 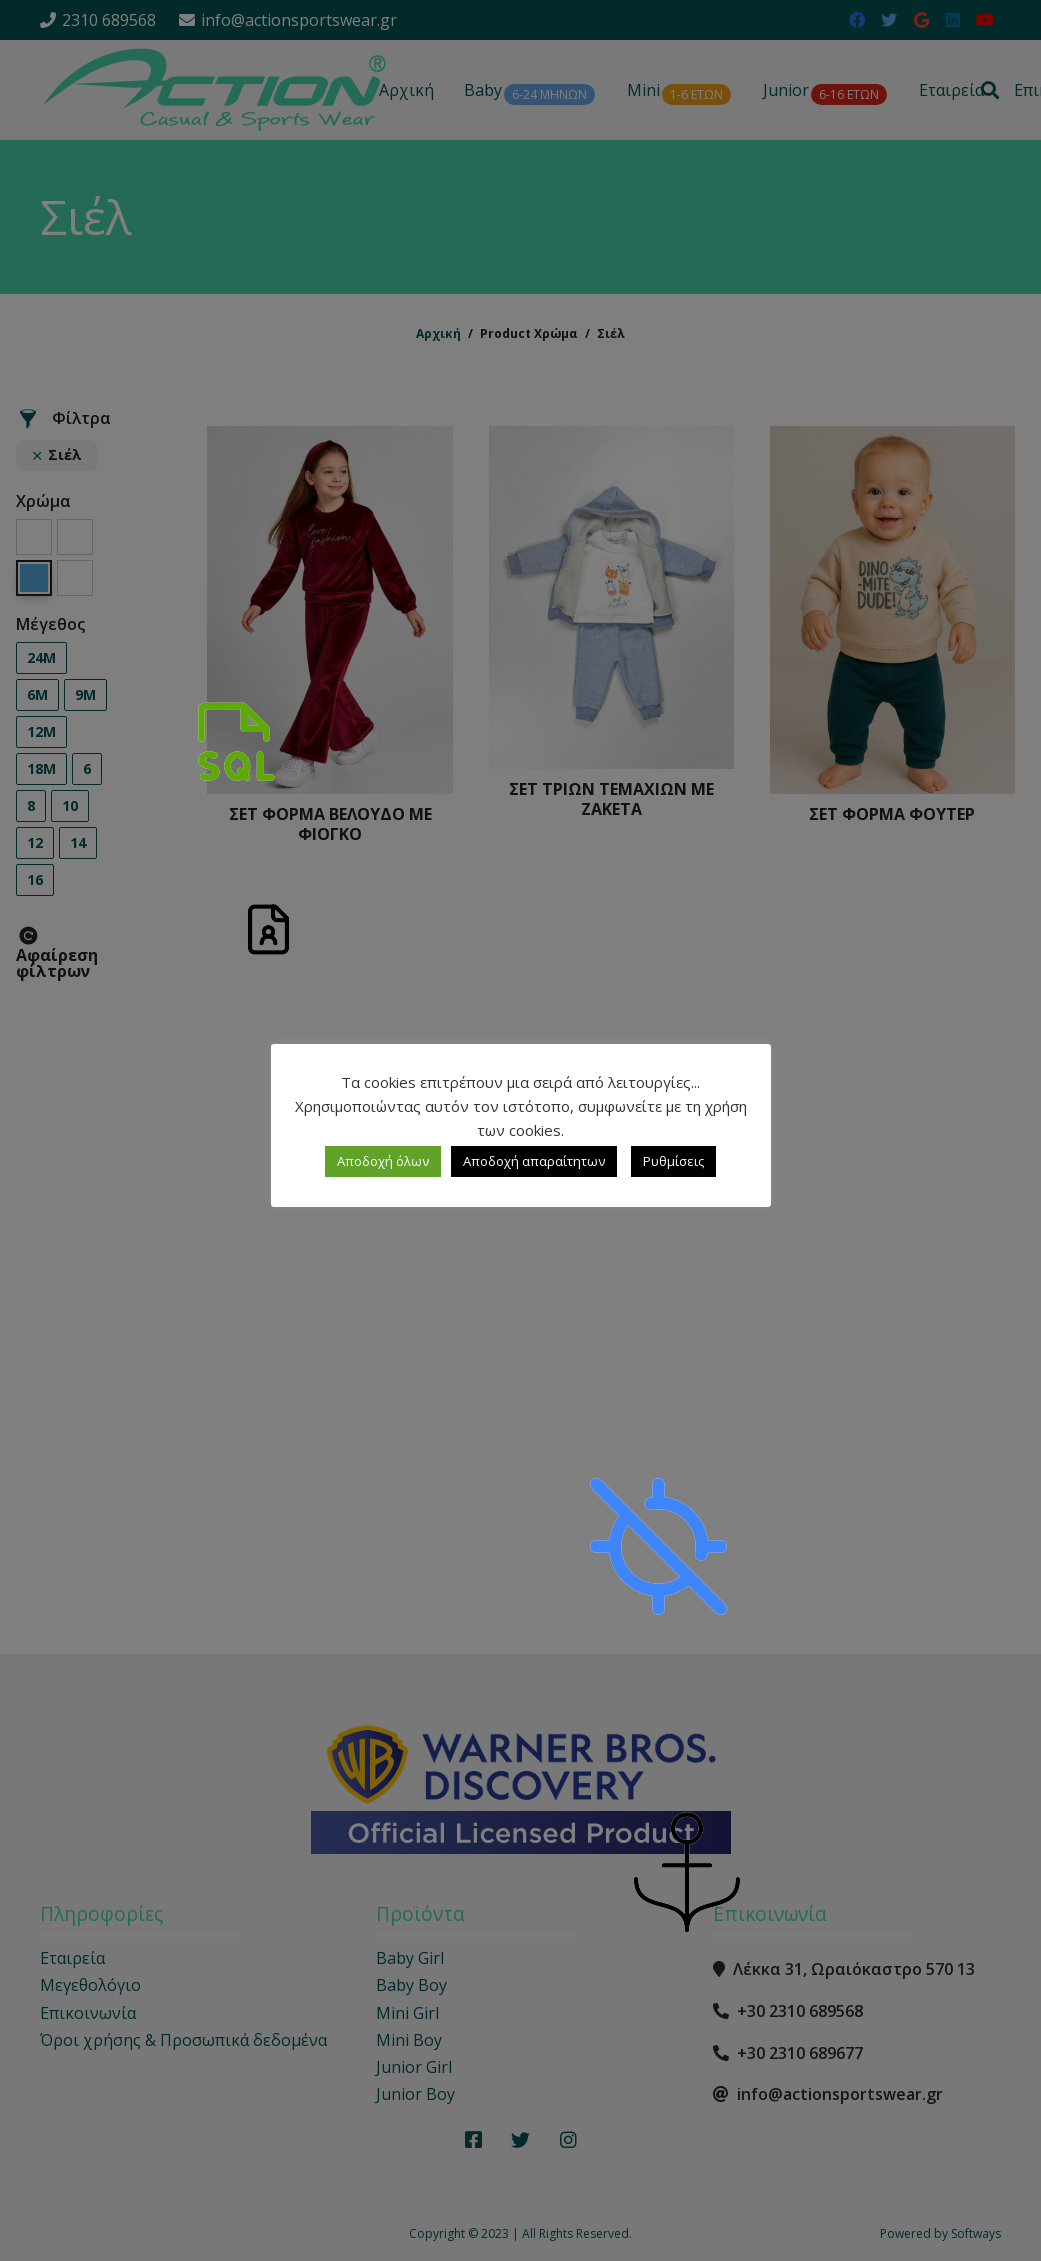 I want to click on open or view an SQL database file, so click(x=234, y=745).